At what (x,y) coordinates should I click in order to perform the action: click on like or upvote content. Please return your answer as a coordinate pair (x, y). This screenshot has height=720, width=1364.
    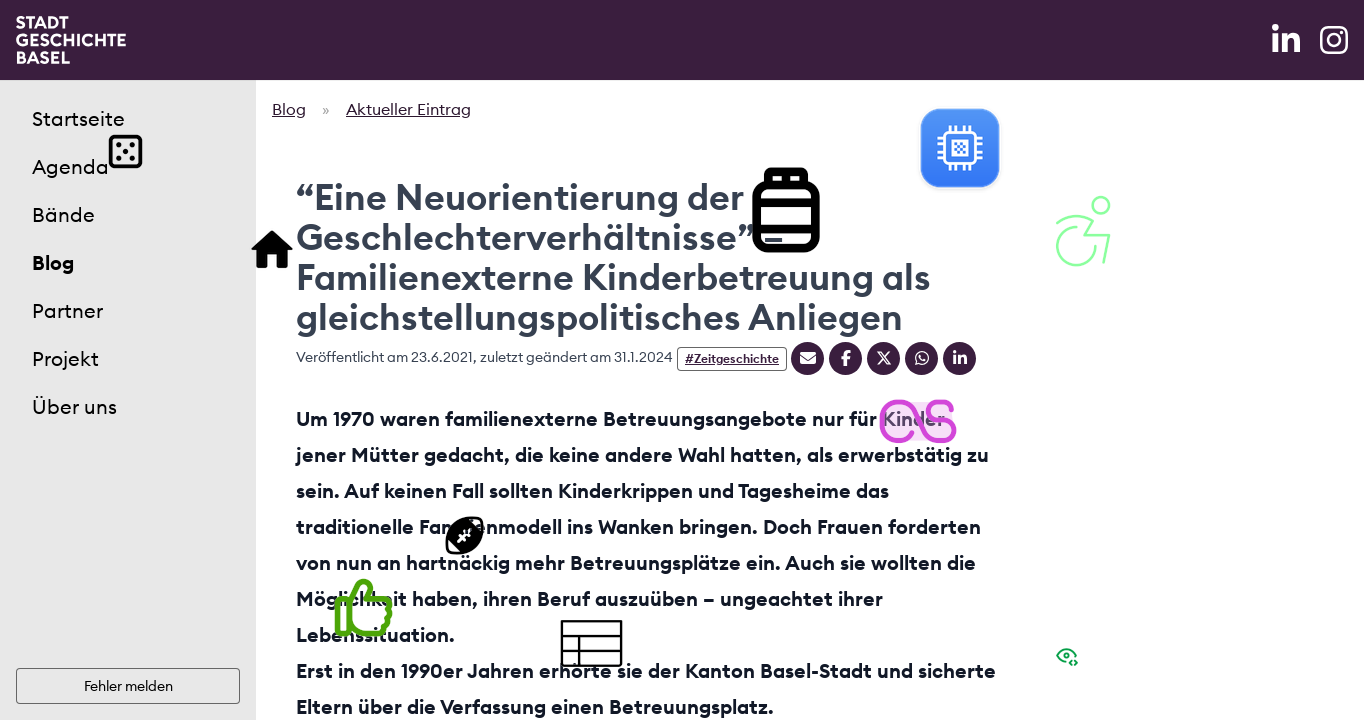
    Looking at the image, I should click on (365, 609).